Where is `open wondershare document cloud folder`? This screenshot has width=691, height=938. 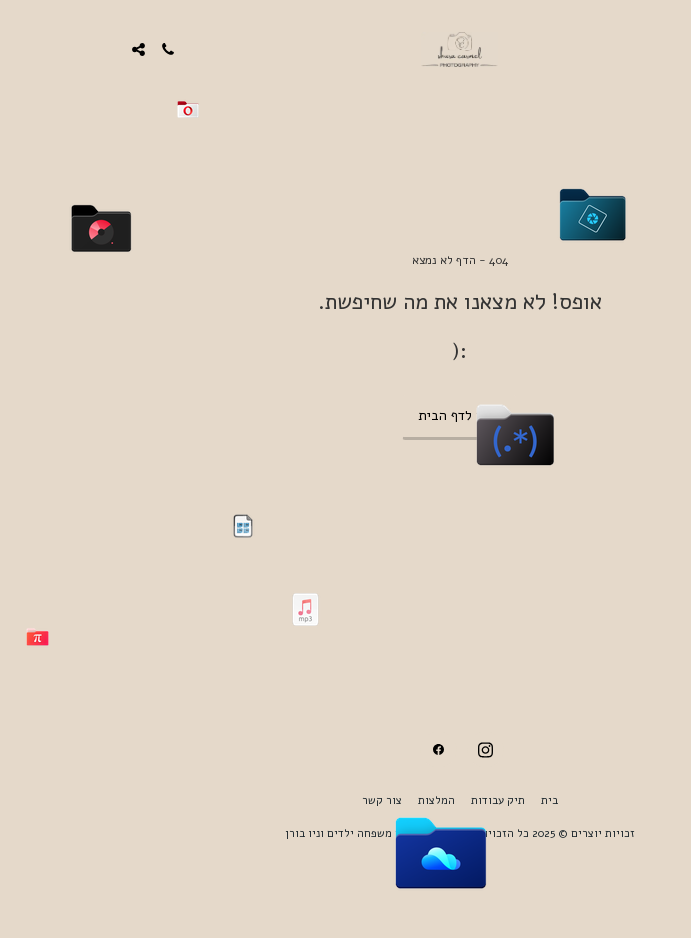 open wondershare document cloud folder is located at coordinates (440, 855).